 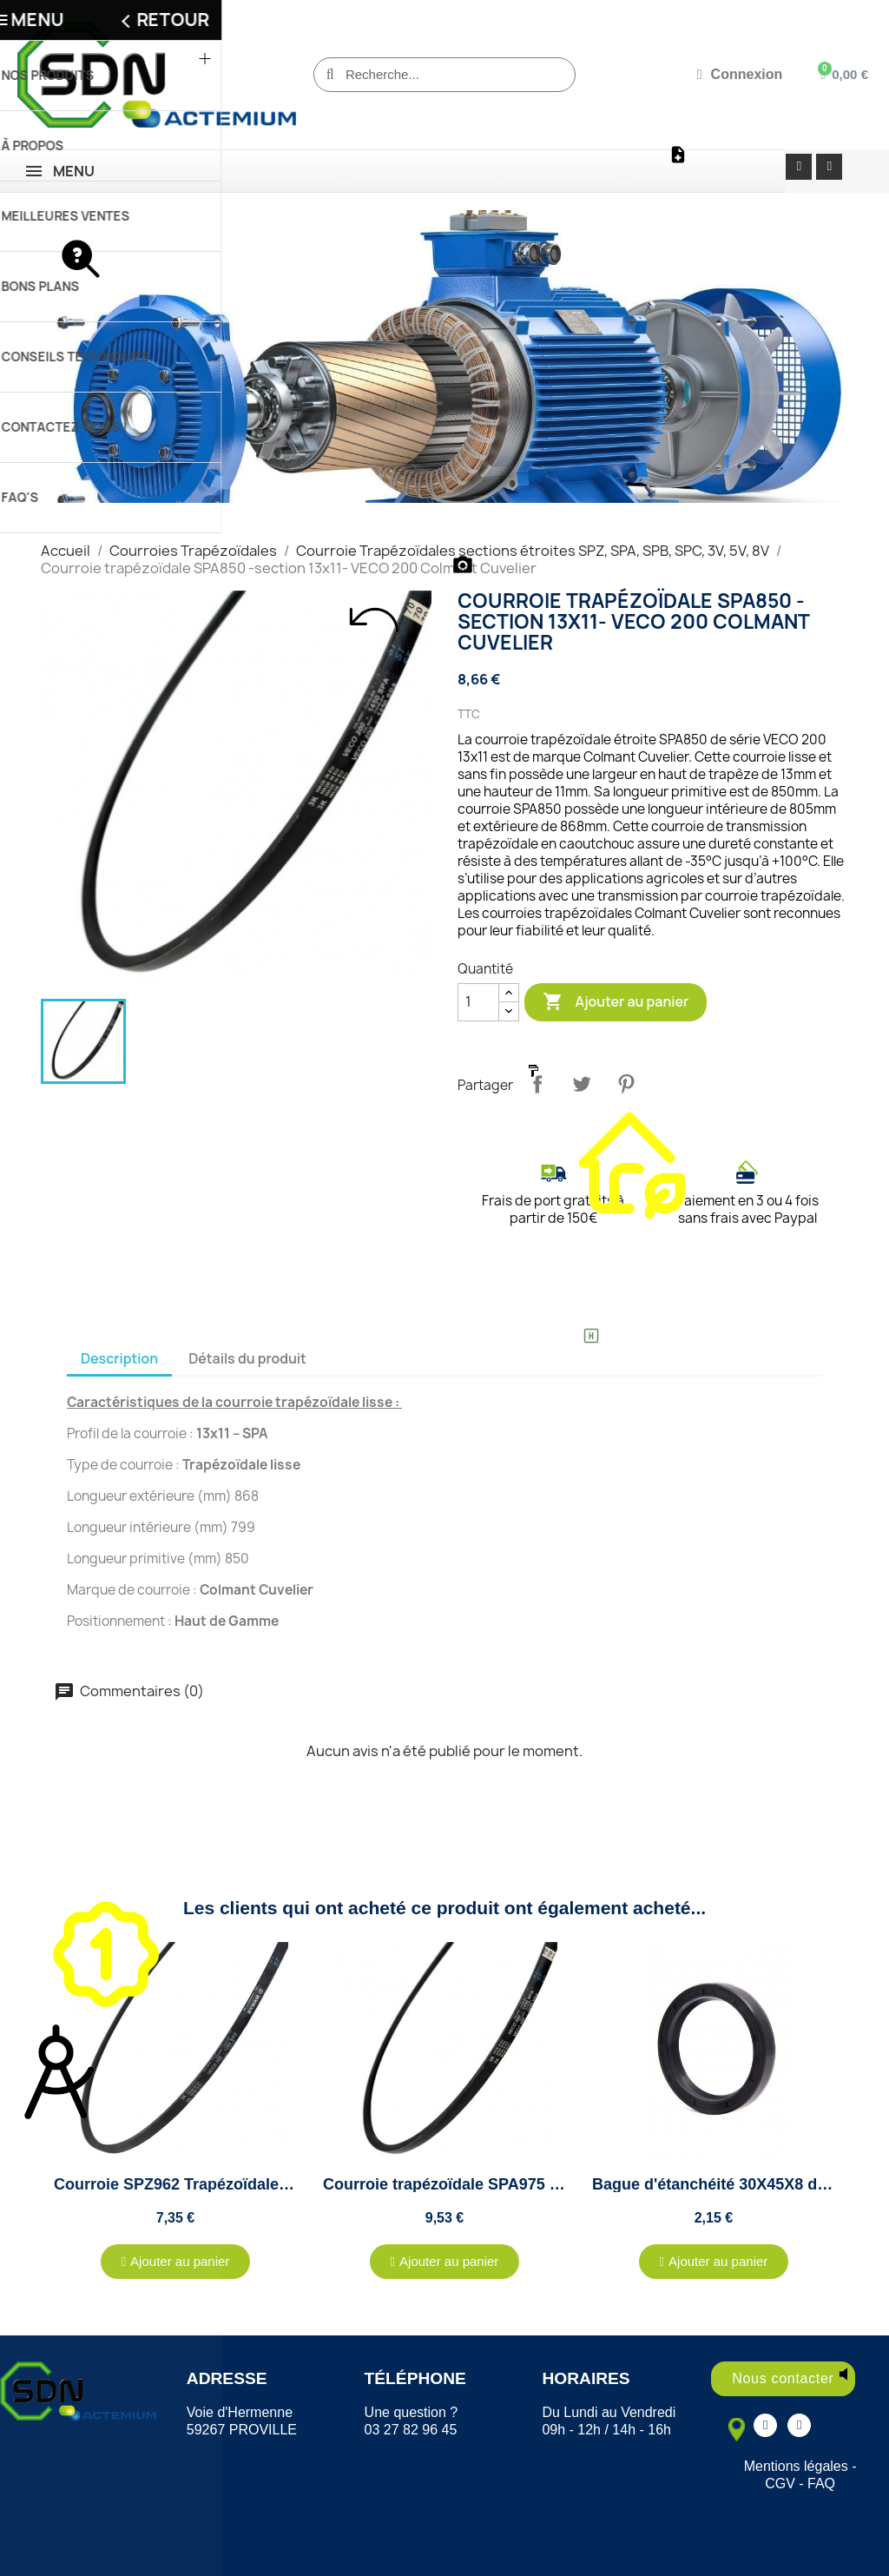 What do you see at coordinates (843, 2374) in the screenshot?
I see `mute audio or sound` at bounding box center [843, 2374].